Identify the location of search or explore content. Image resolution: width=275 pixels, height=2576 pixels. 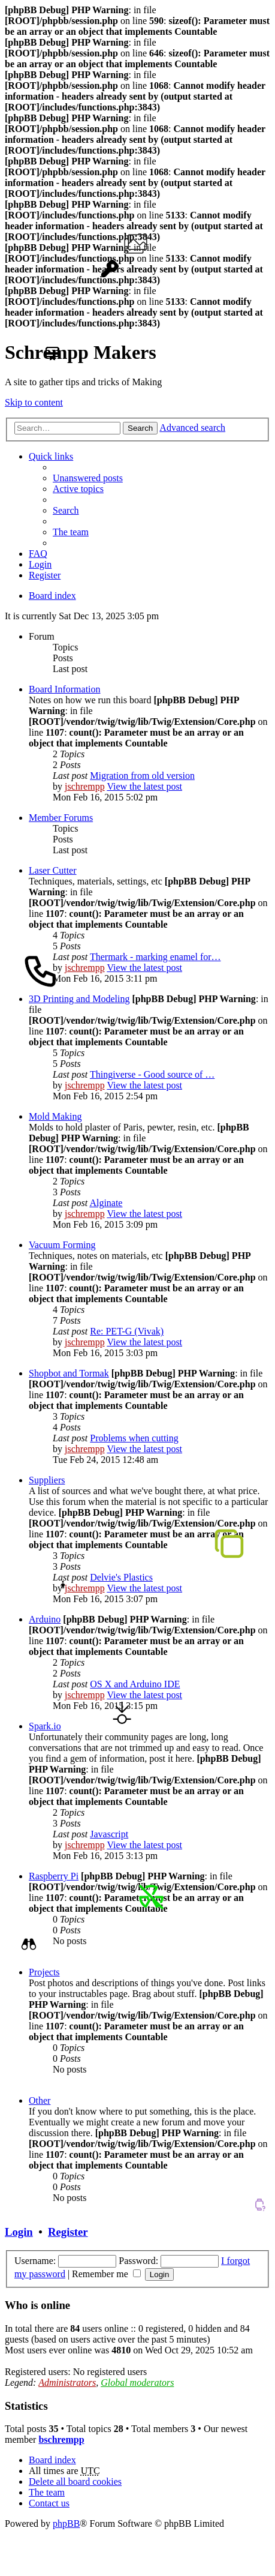
(29, 1944).